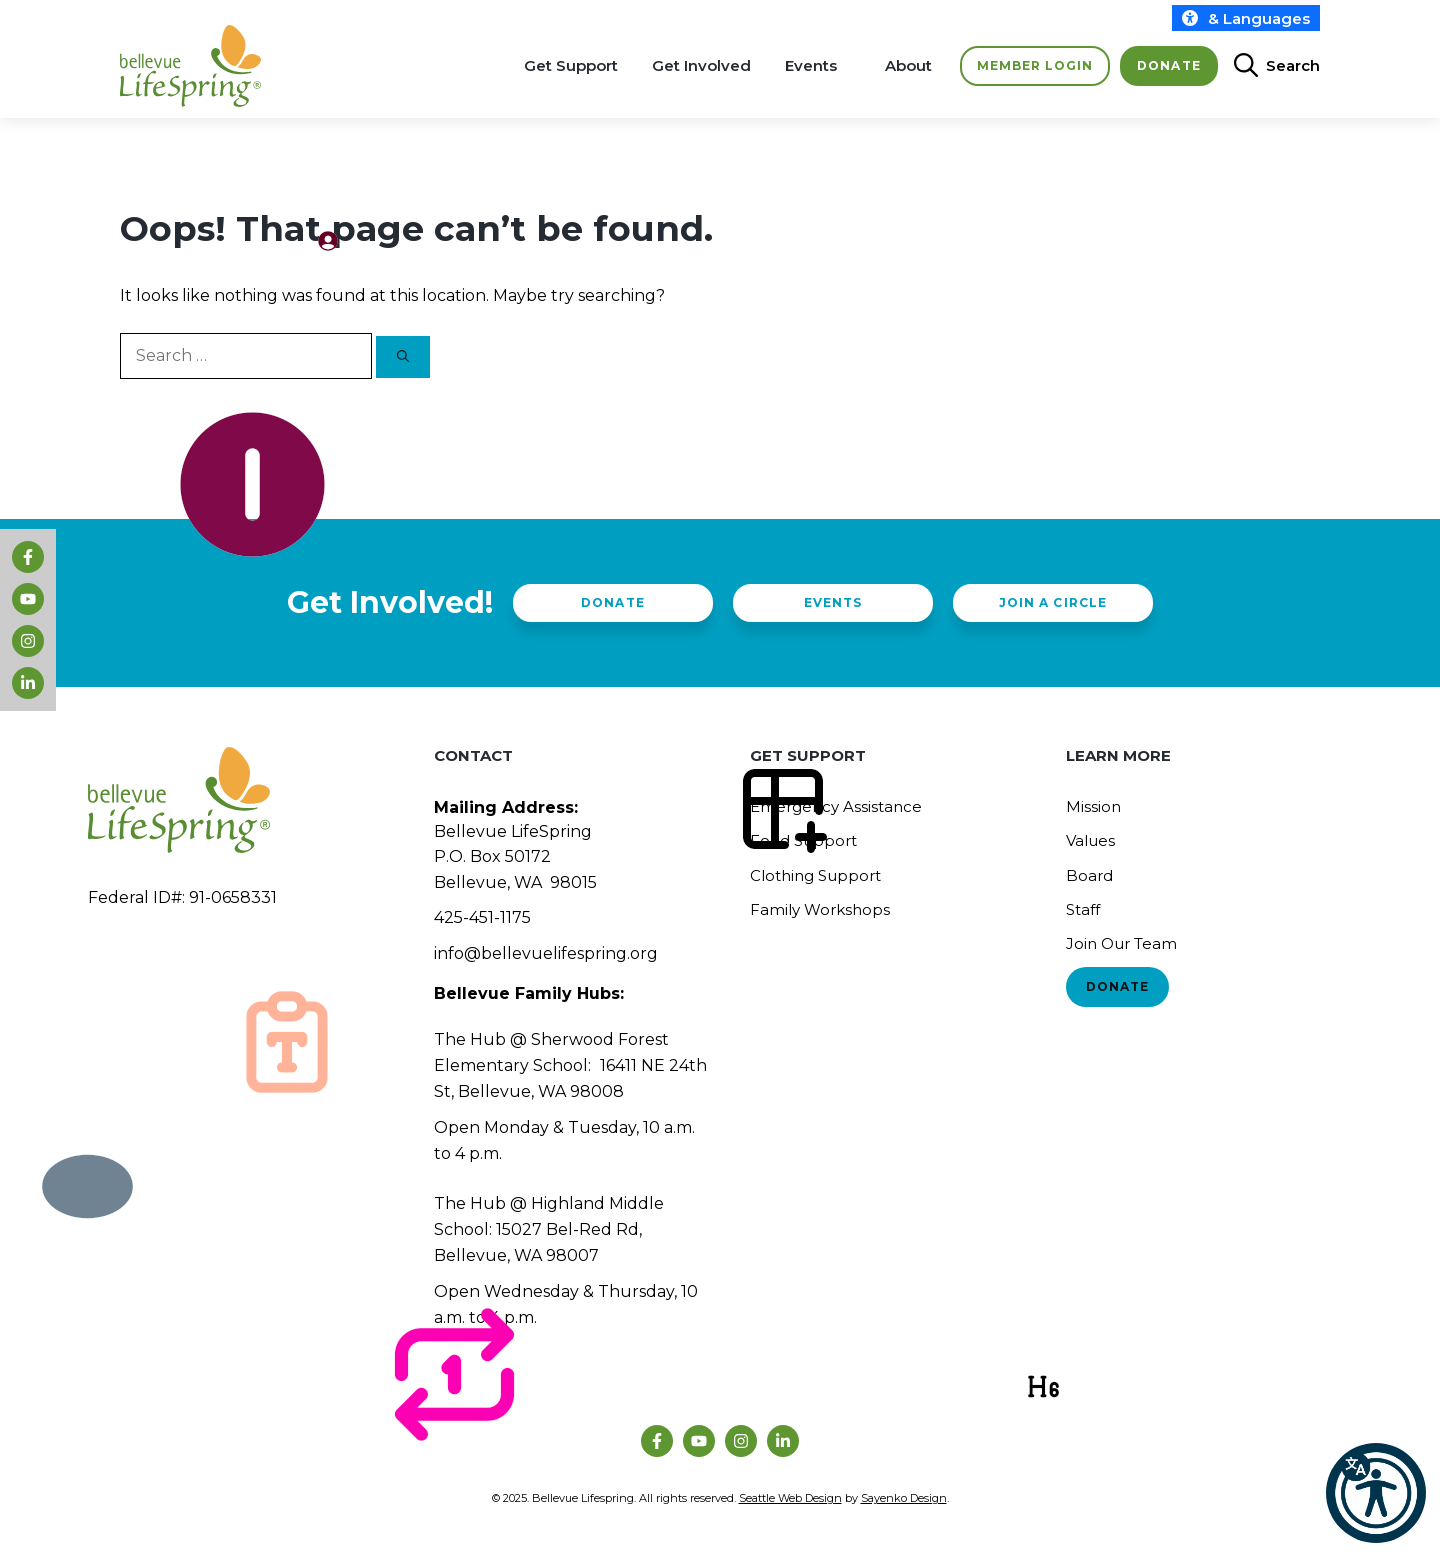 The height and width of the screenshot is (1557, 1440). Describe the element at coordinates (252, 484) in the screenshot. I see `access information or help details` at that location.